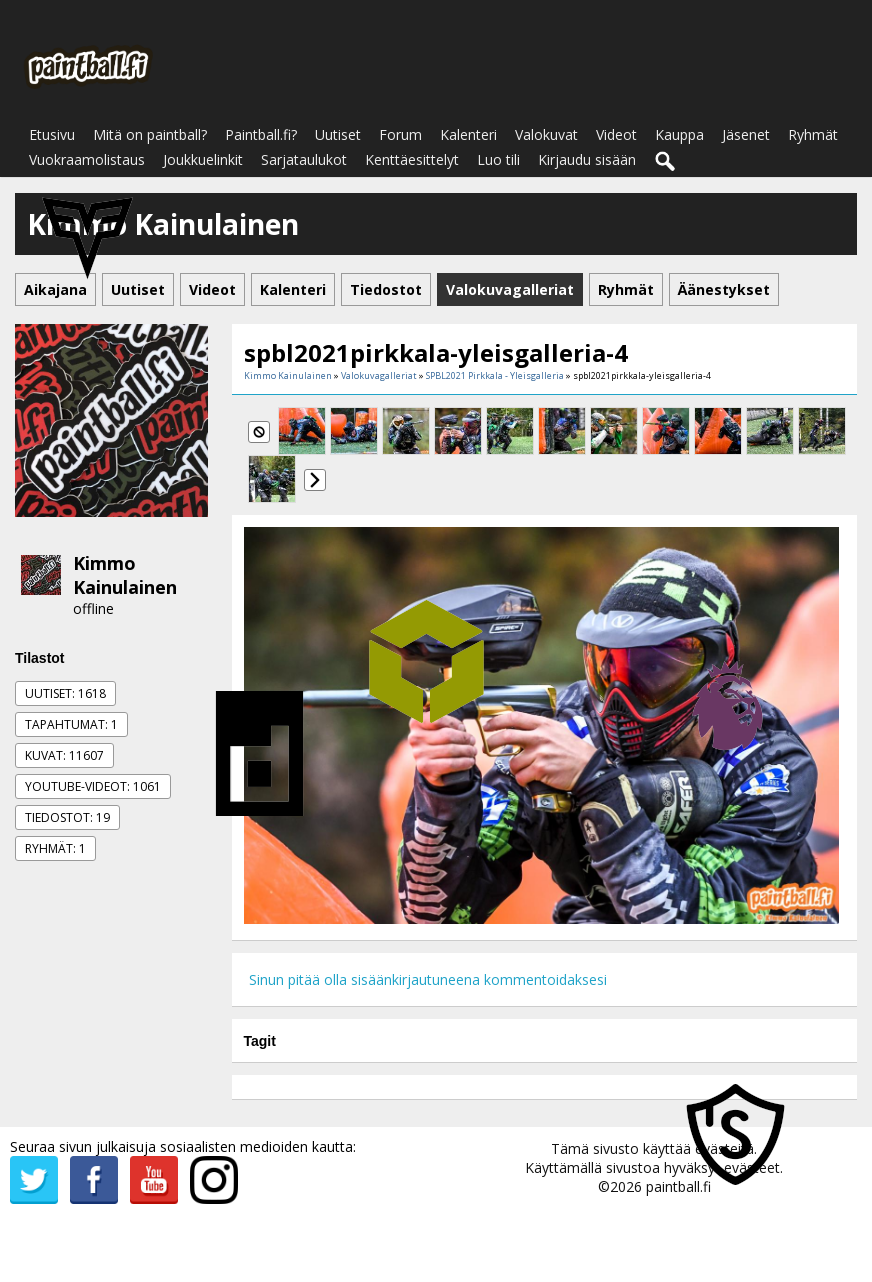  Describe the element at coordinates (87, 238) in the screenshot. I see `open CodeSignal app or website` at that location.